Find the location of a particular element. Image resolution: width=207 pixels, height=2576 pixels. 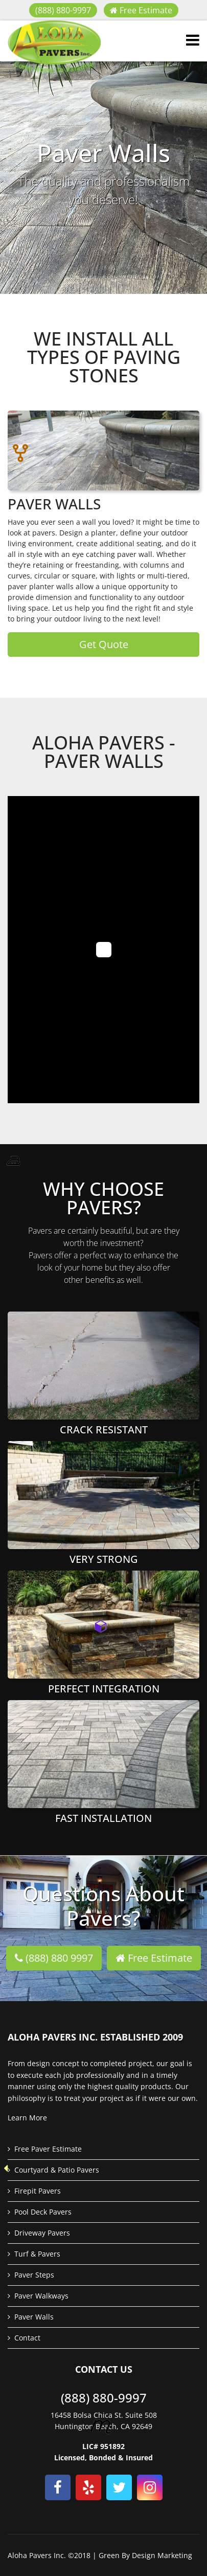

view 3D model or object is located at coordinates (101, 1626).